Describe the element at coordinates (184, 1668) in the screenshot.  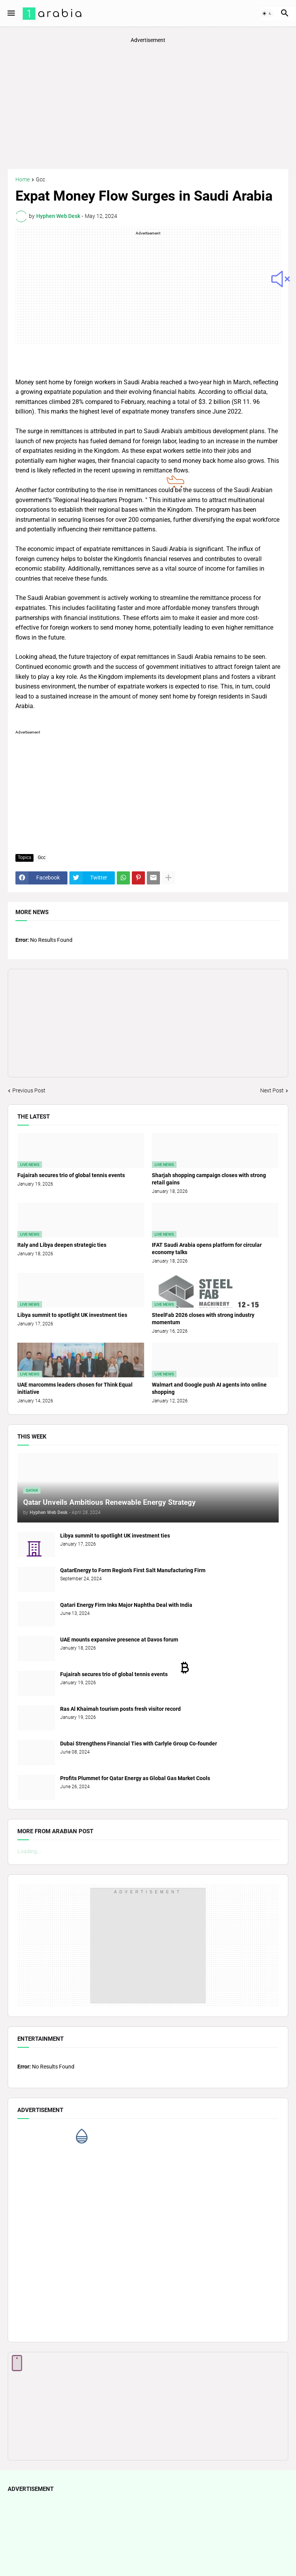
I see `view bitcoin balance or wallet` at that location.